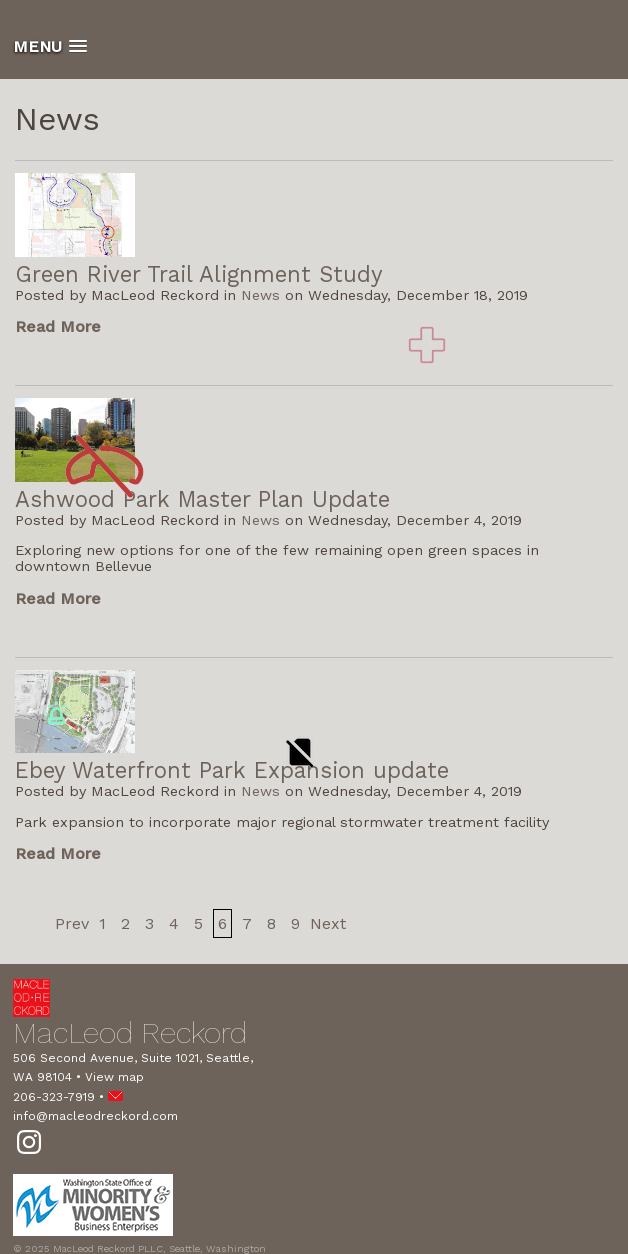 The image size is (628, 1254). Describe the element at coordinates (56, 713) in the screenshot. I see `indicates urgent or high-priority notification` at that location.